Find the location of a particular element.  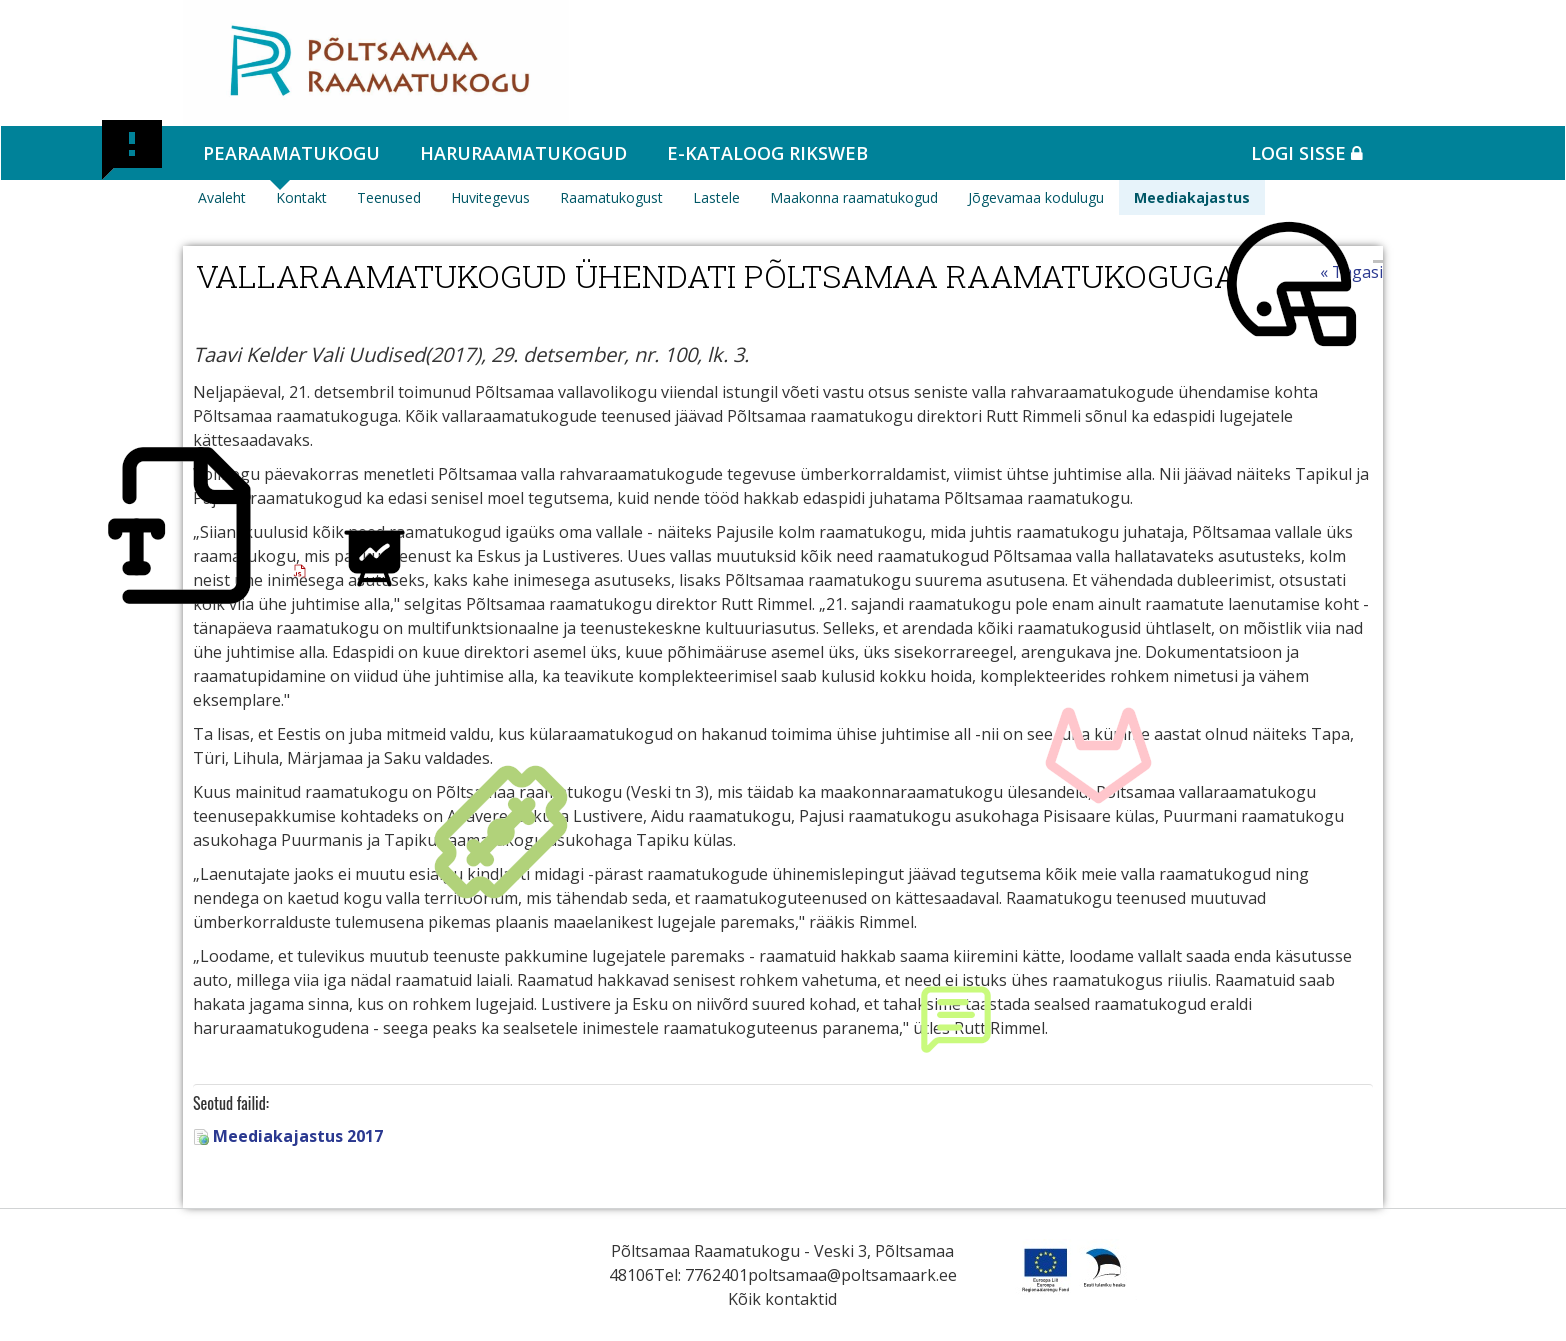

text or document file type is located at coordinates (186, 525).